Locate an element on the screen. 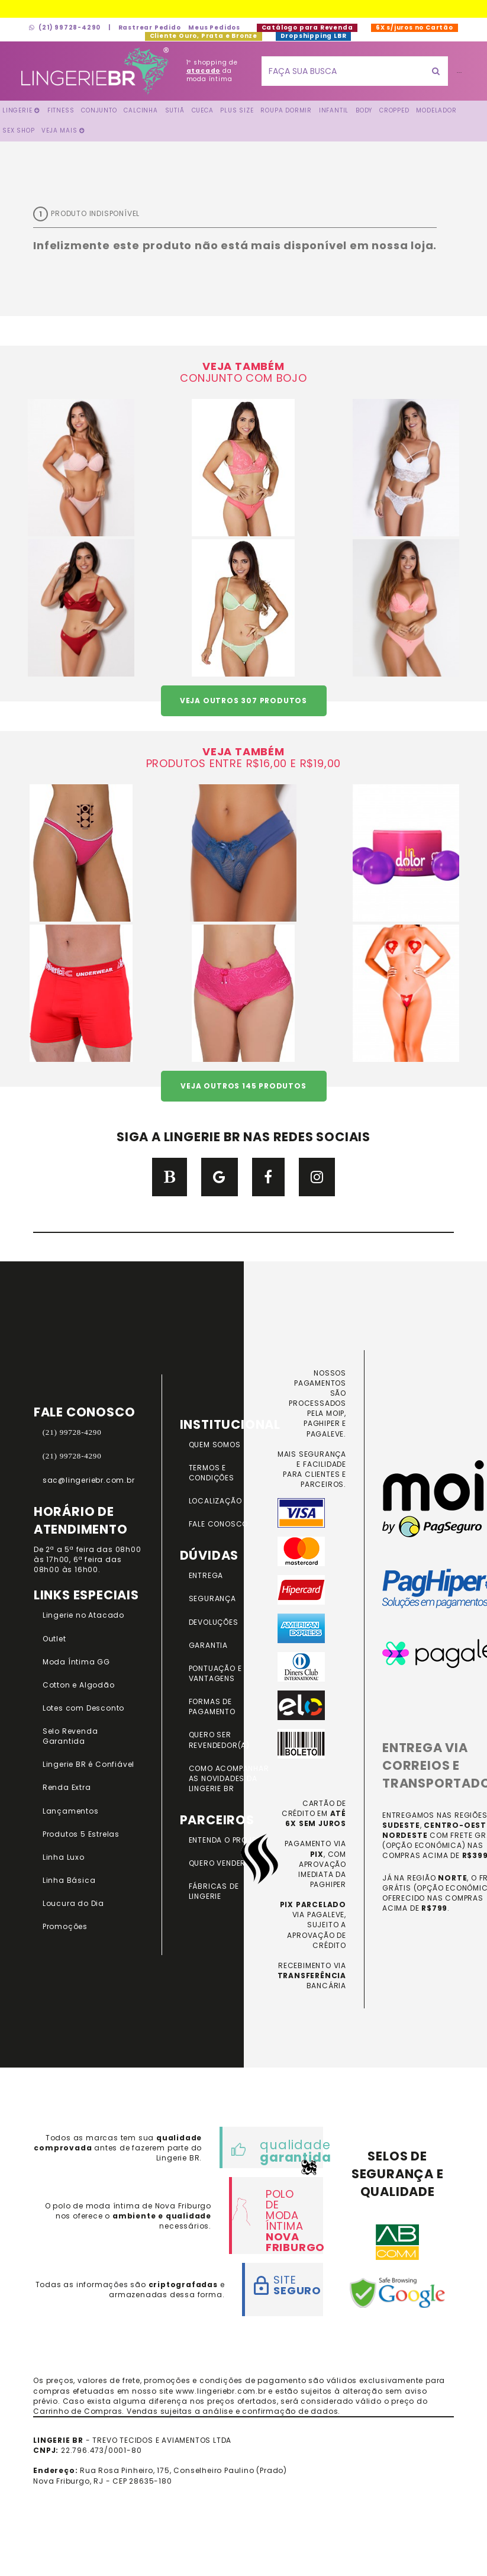  indicates foam or bubbles effect in game is located at coordinates (309, 2168).